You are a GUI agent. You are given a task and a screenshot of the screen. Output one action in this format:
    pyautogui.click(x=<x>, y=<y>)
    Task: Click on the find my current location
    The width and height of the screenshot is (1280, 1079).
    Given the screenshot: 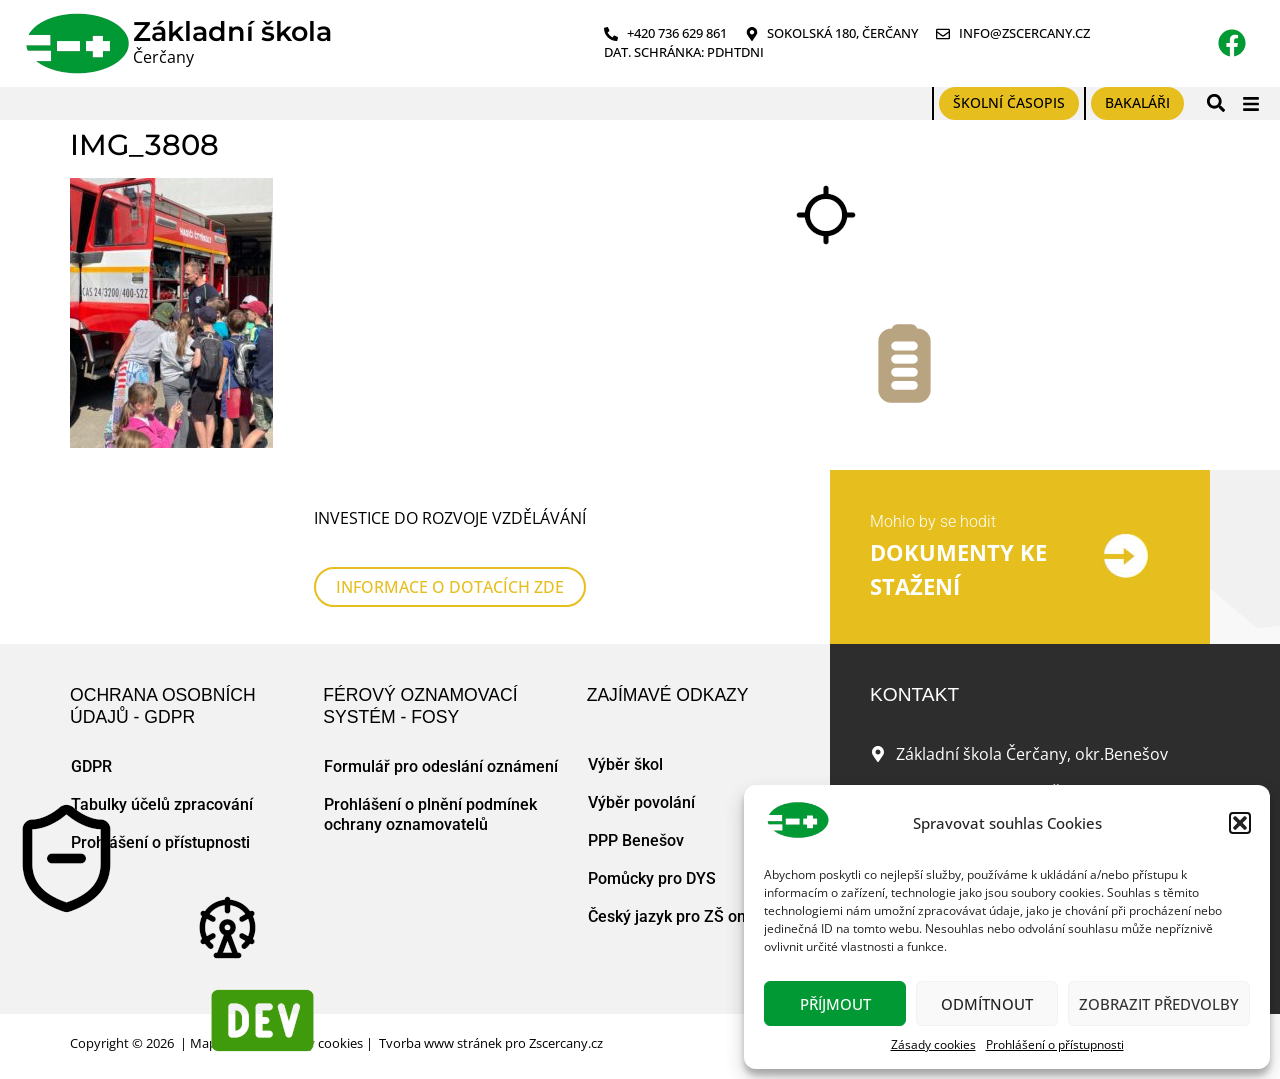 What is the action you would take?
    pyautogui.click(x=826, y=215)
    